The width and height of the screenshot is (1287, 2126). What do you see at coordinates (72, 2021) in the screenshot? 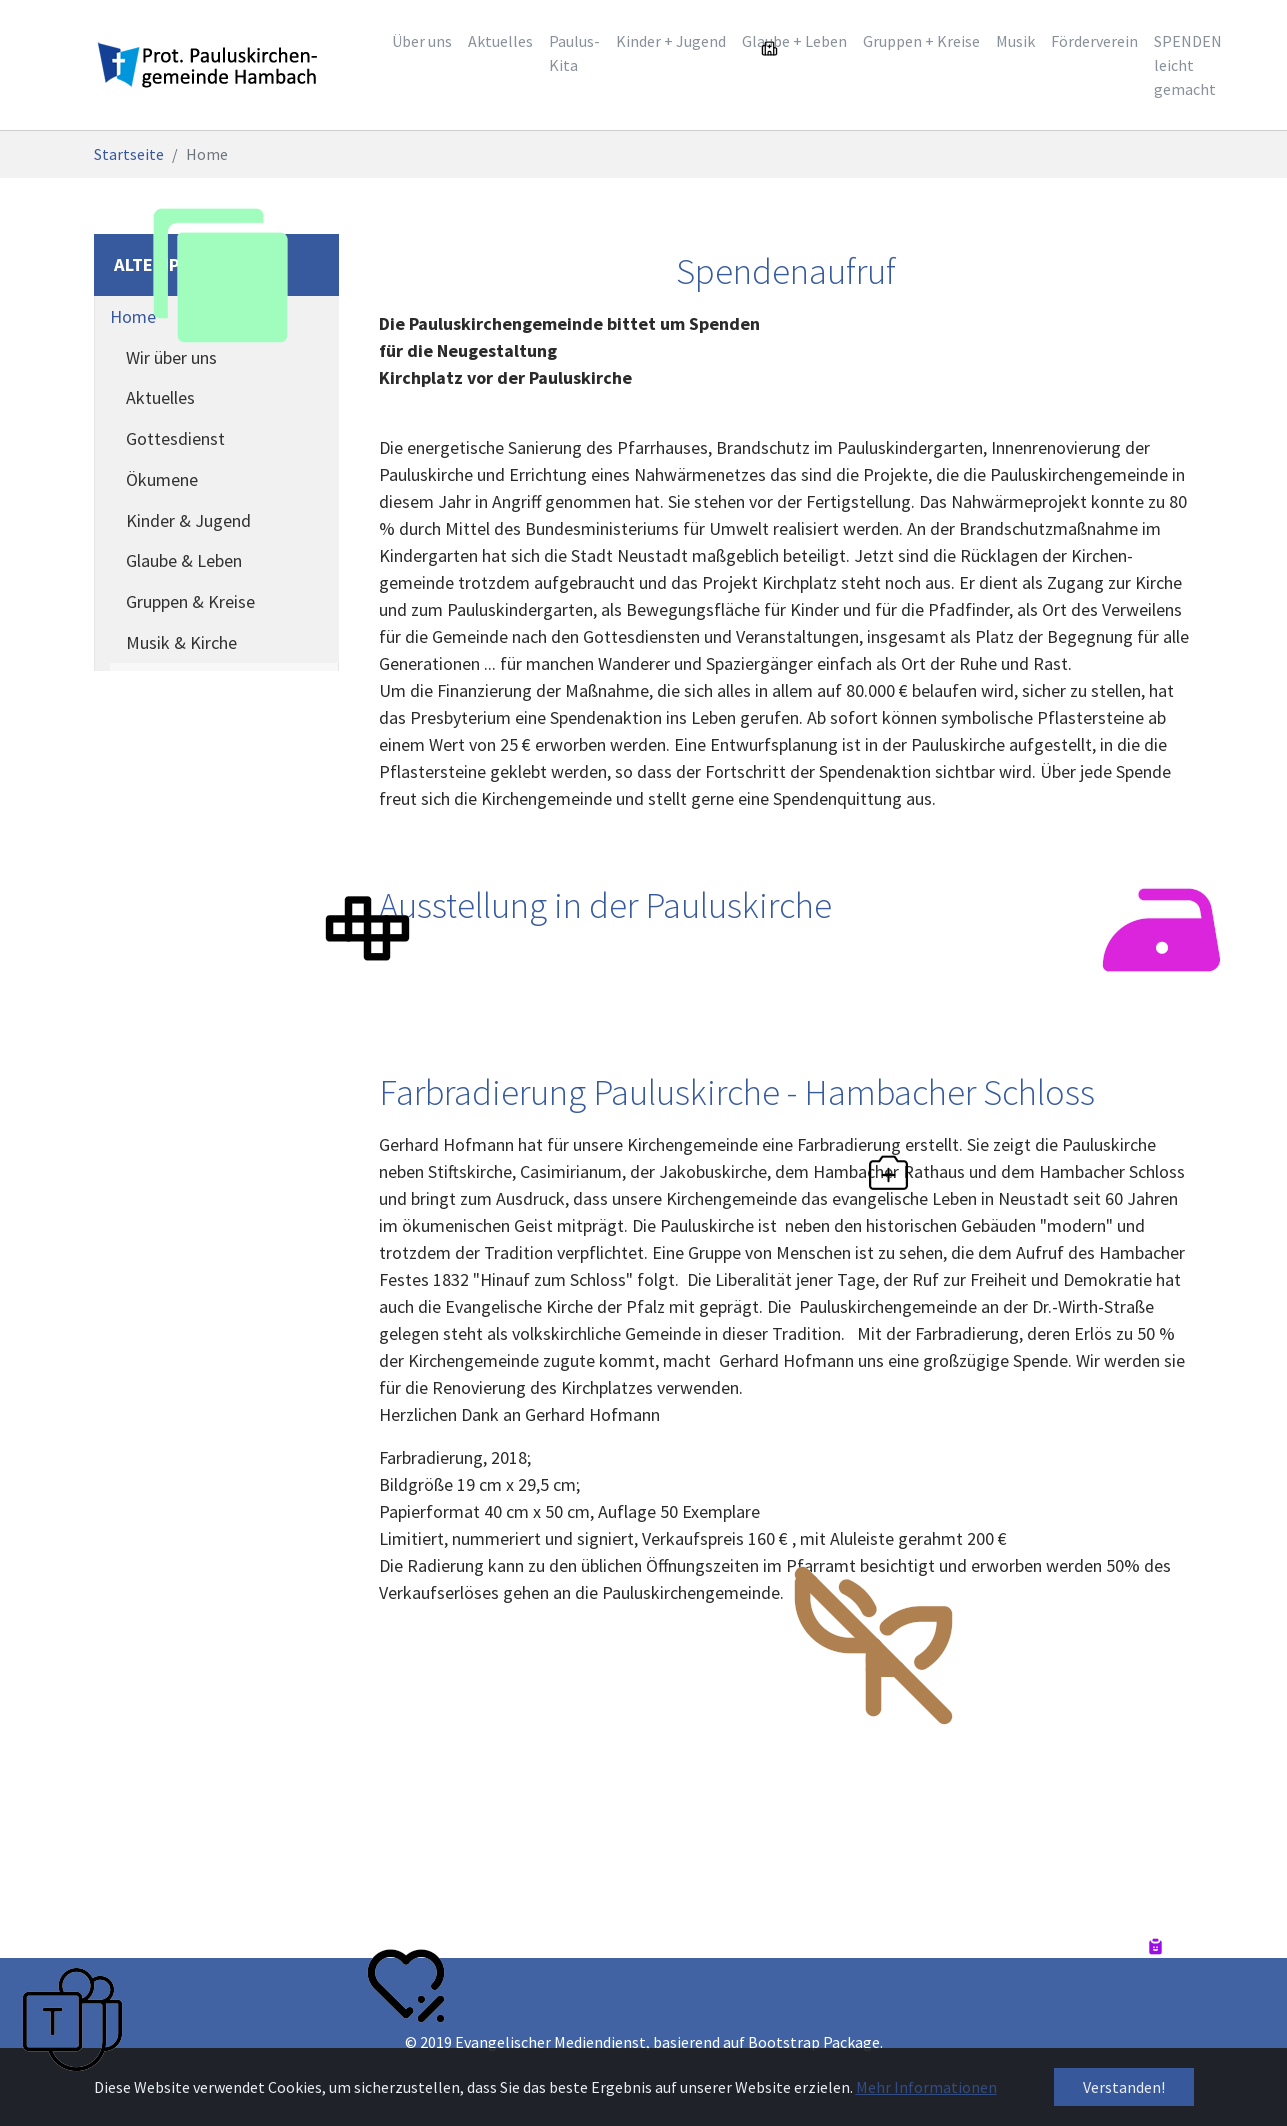
I see `open Microsoft Teams` at bounding box center [72, 2021].